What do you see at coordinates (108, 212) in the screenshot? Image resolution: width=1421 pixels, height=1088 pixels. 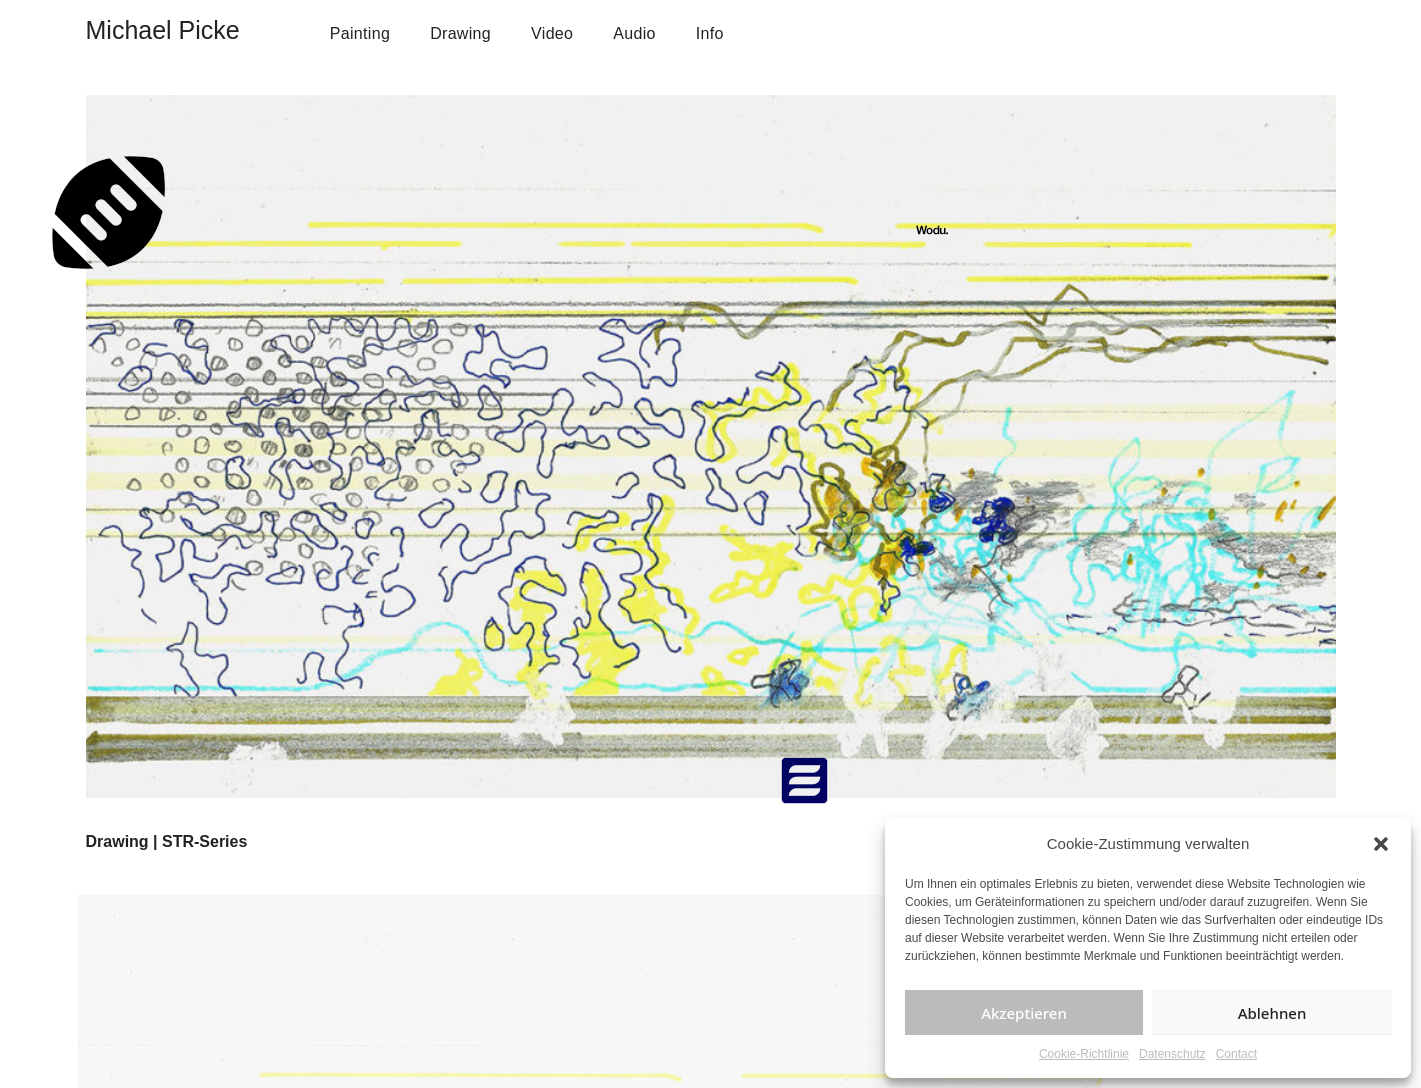 I see `access football or american sports content` at bounding box center [108, 212].